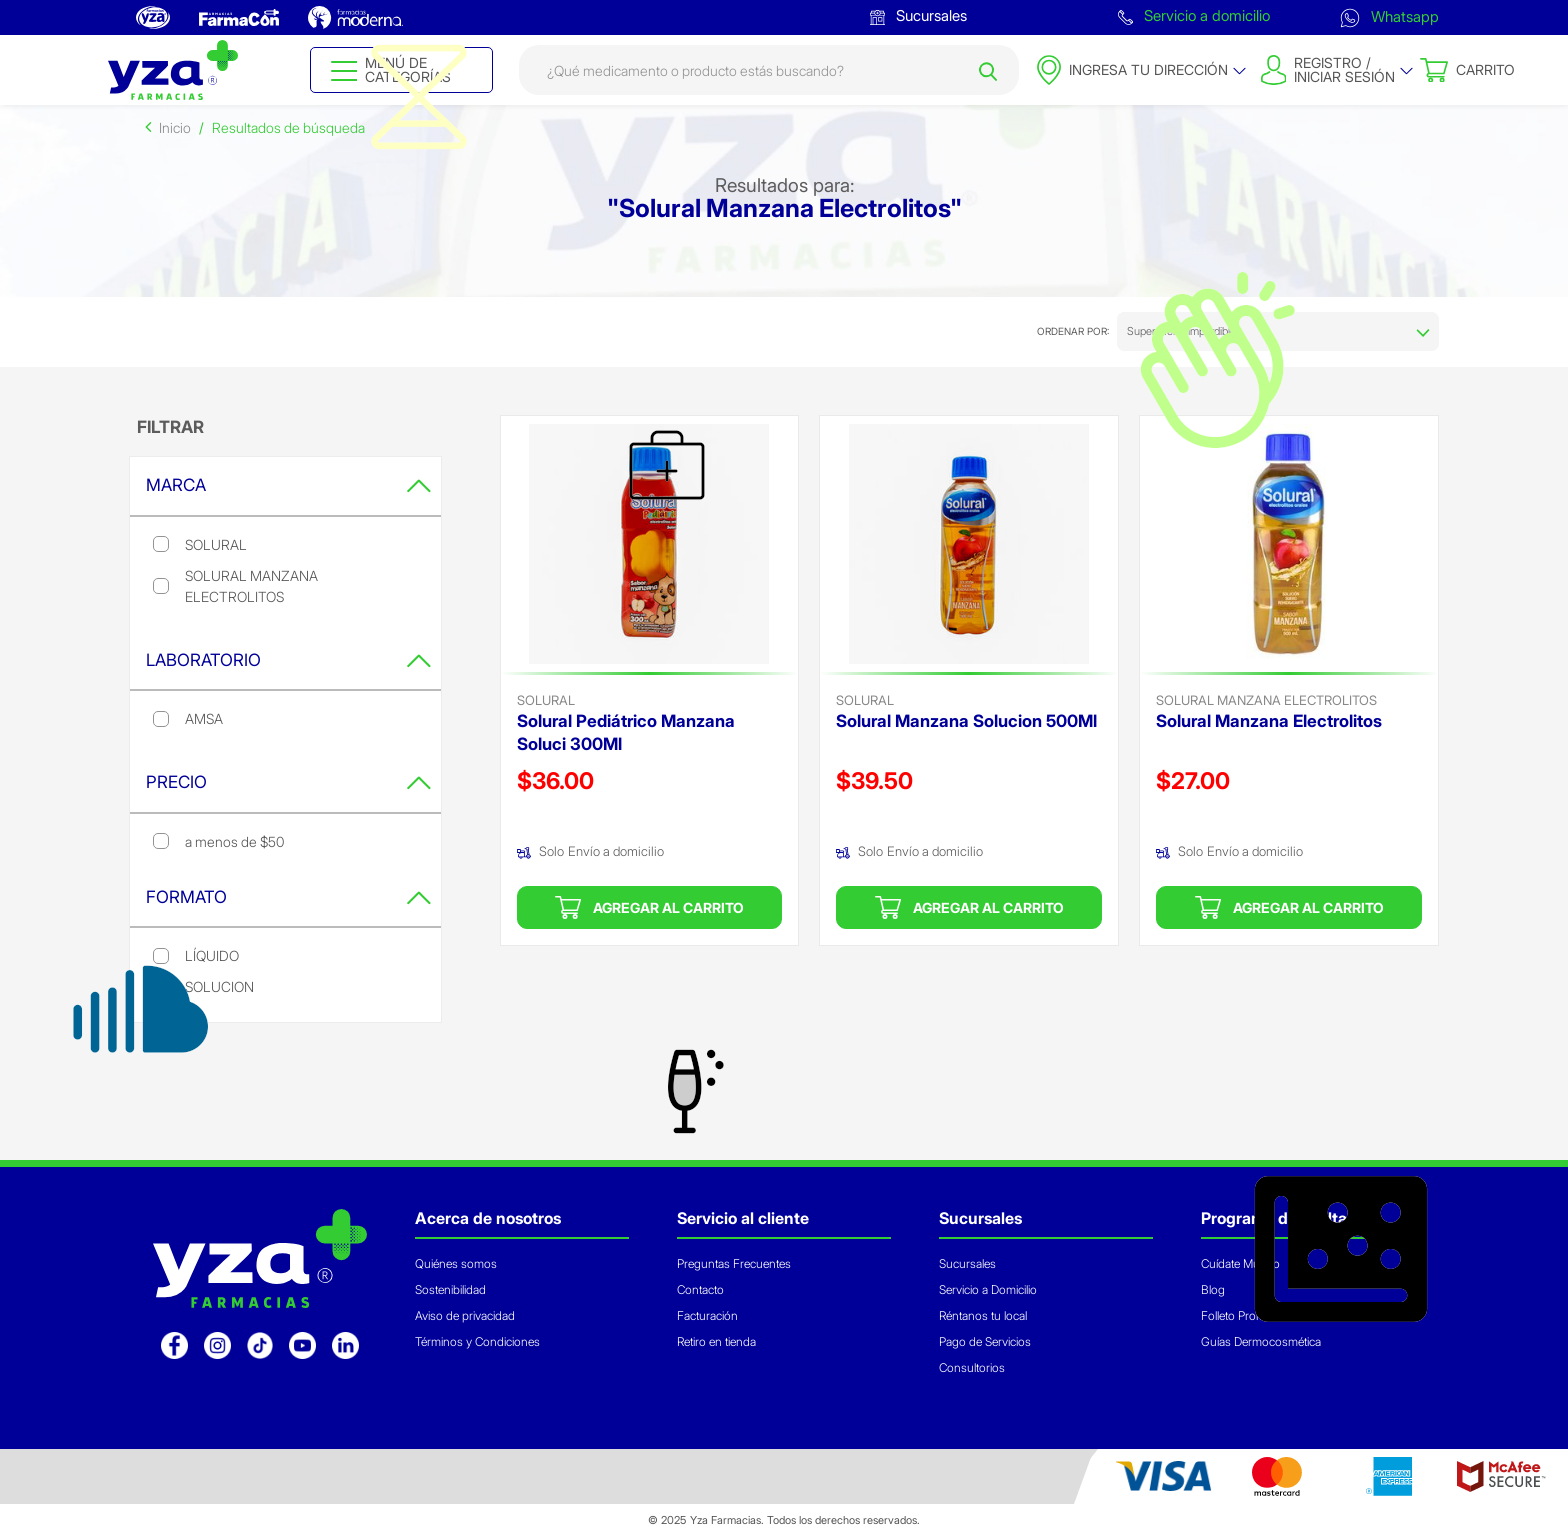 This screenshot has width=1568, height=1536. What do you see at coordinates (687, 1091) in the screenshot?
I see `celebrate an achievement or milestone` at bounding box center [687, 1091].